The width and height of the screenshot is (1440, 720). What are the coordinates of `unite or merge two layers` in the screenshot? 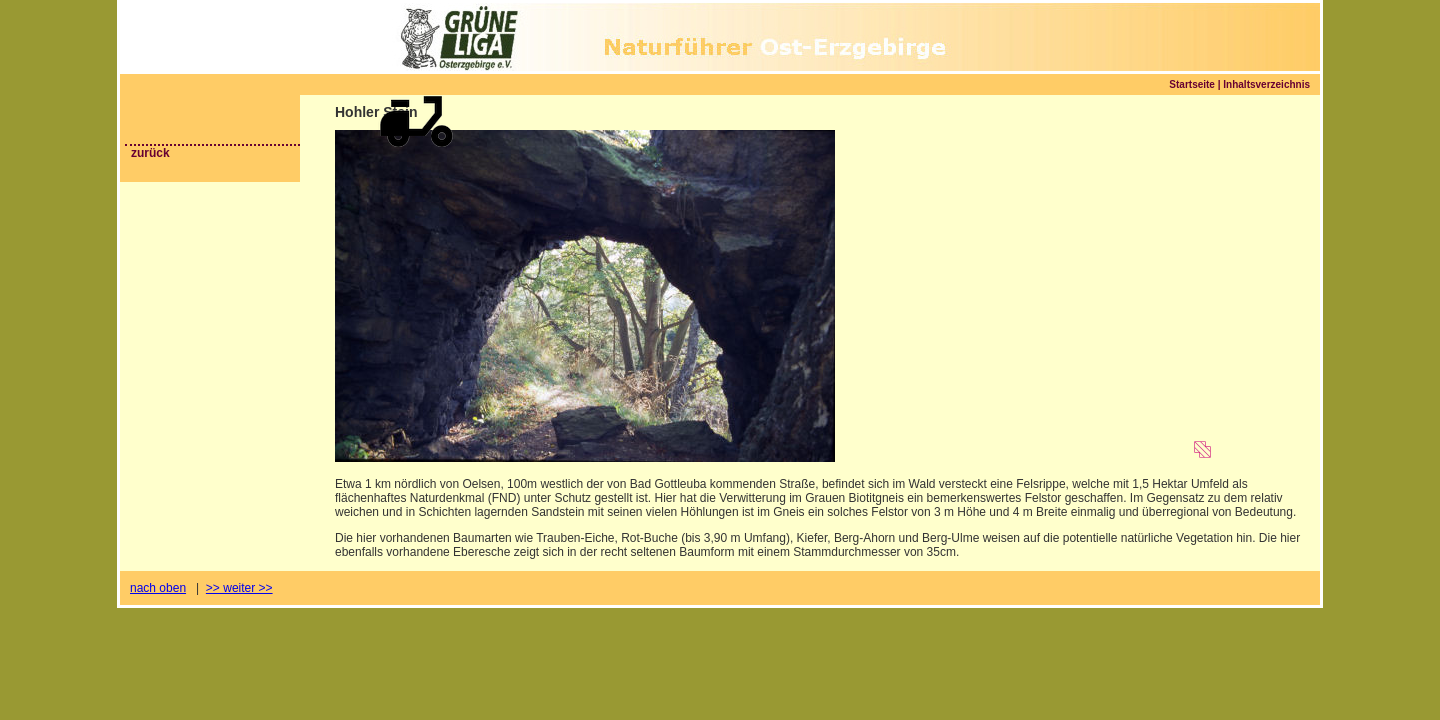 It's located at (1202, 449).